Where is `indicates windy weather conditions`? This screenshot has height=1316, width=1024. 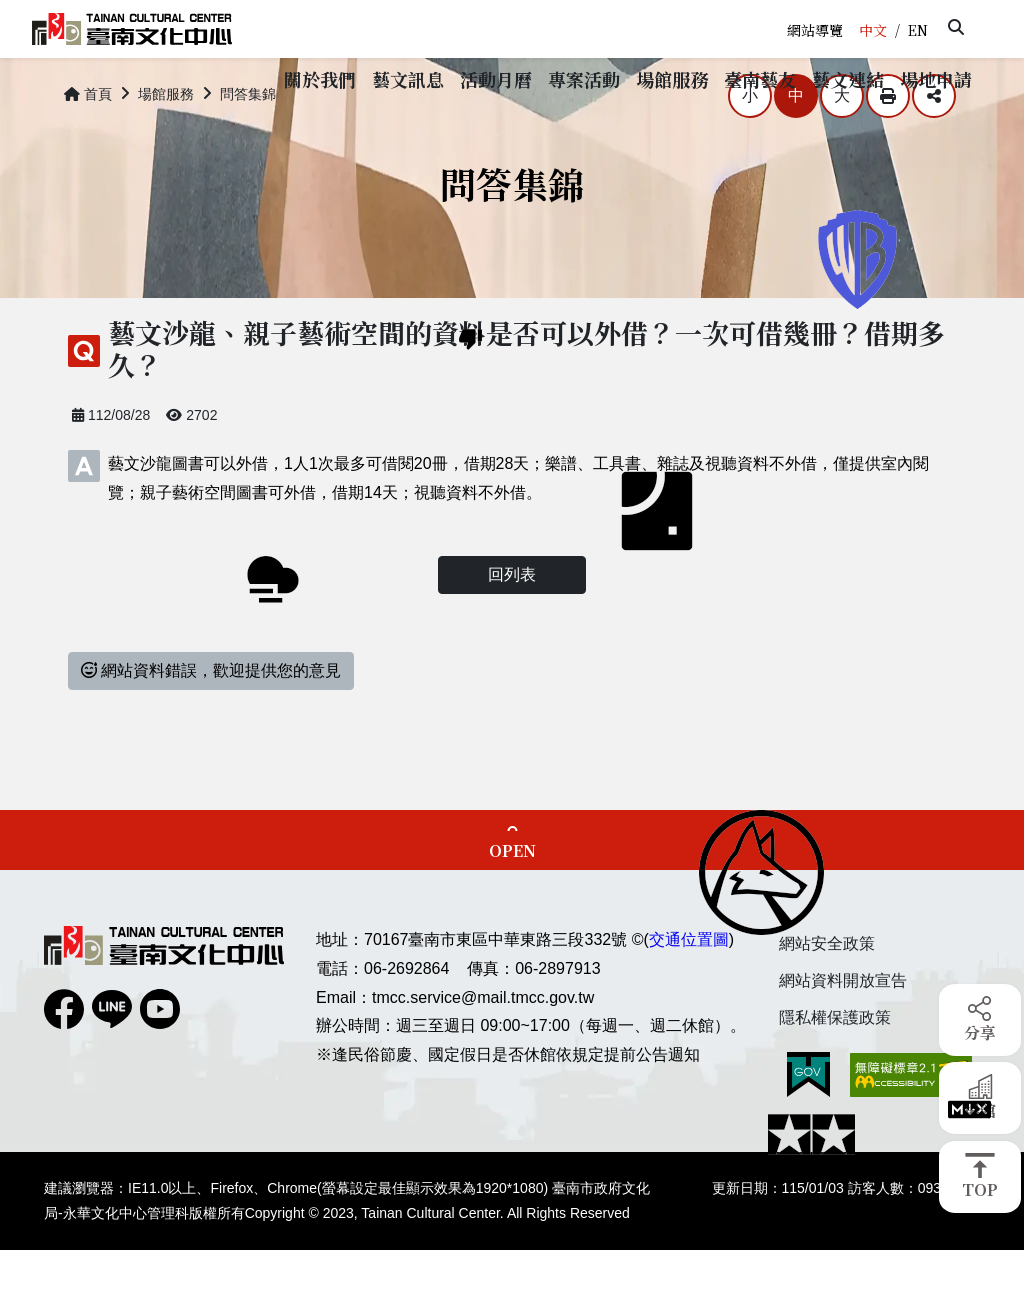 indicates windy weather conditions is located at coordinates (273, 577).